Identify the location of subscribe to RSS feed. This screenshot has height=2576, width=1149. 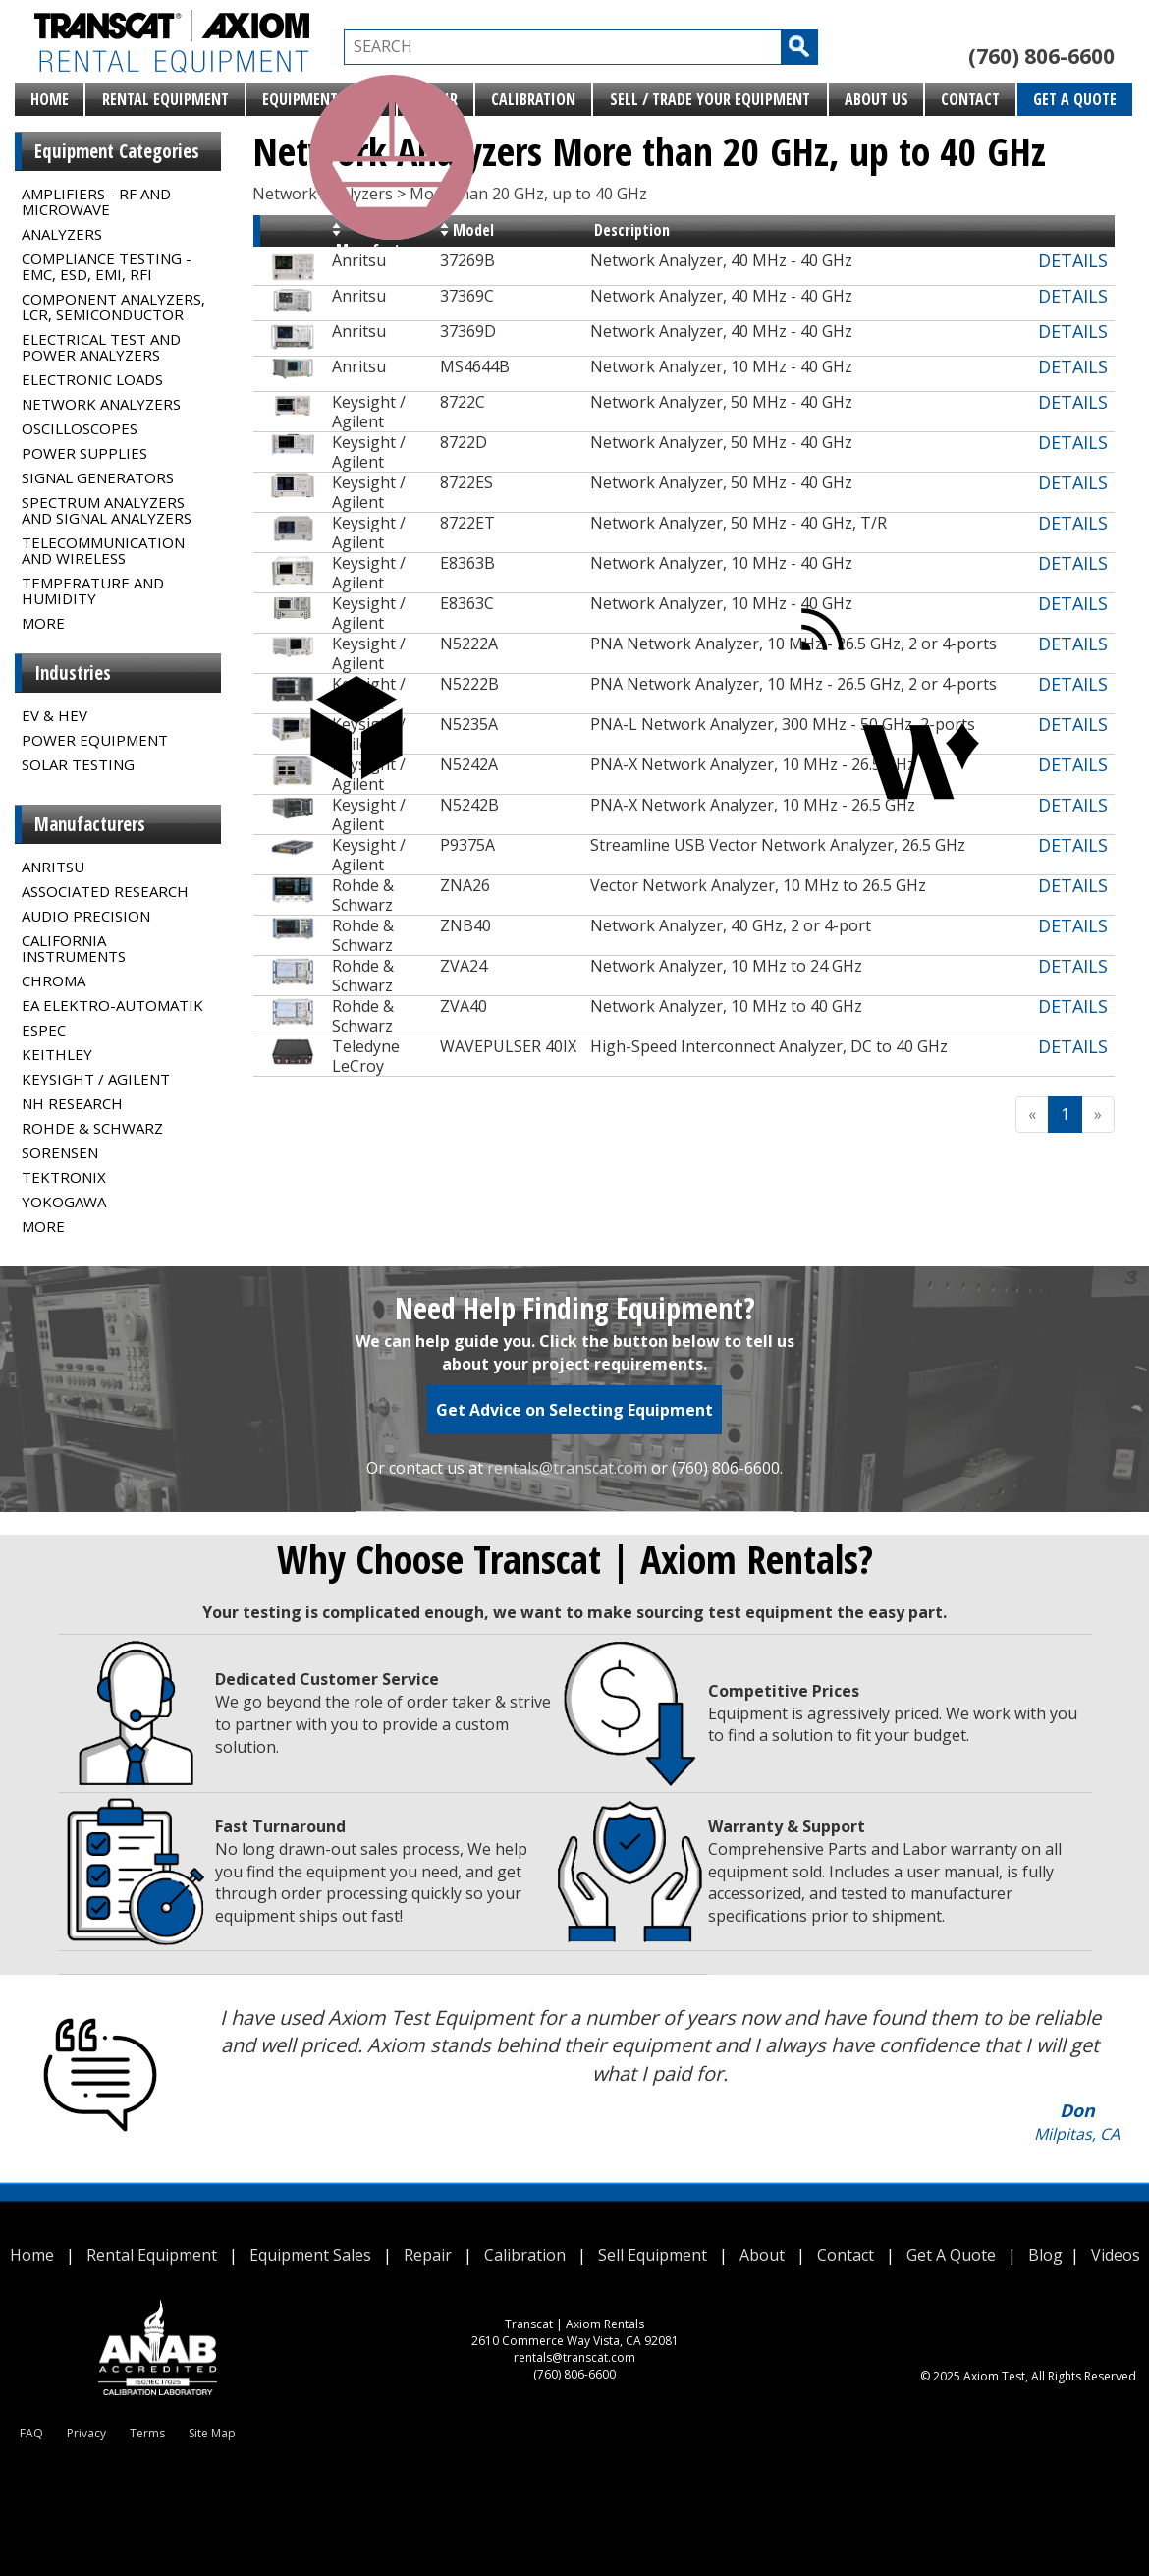
(822, 629).